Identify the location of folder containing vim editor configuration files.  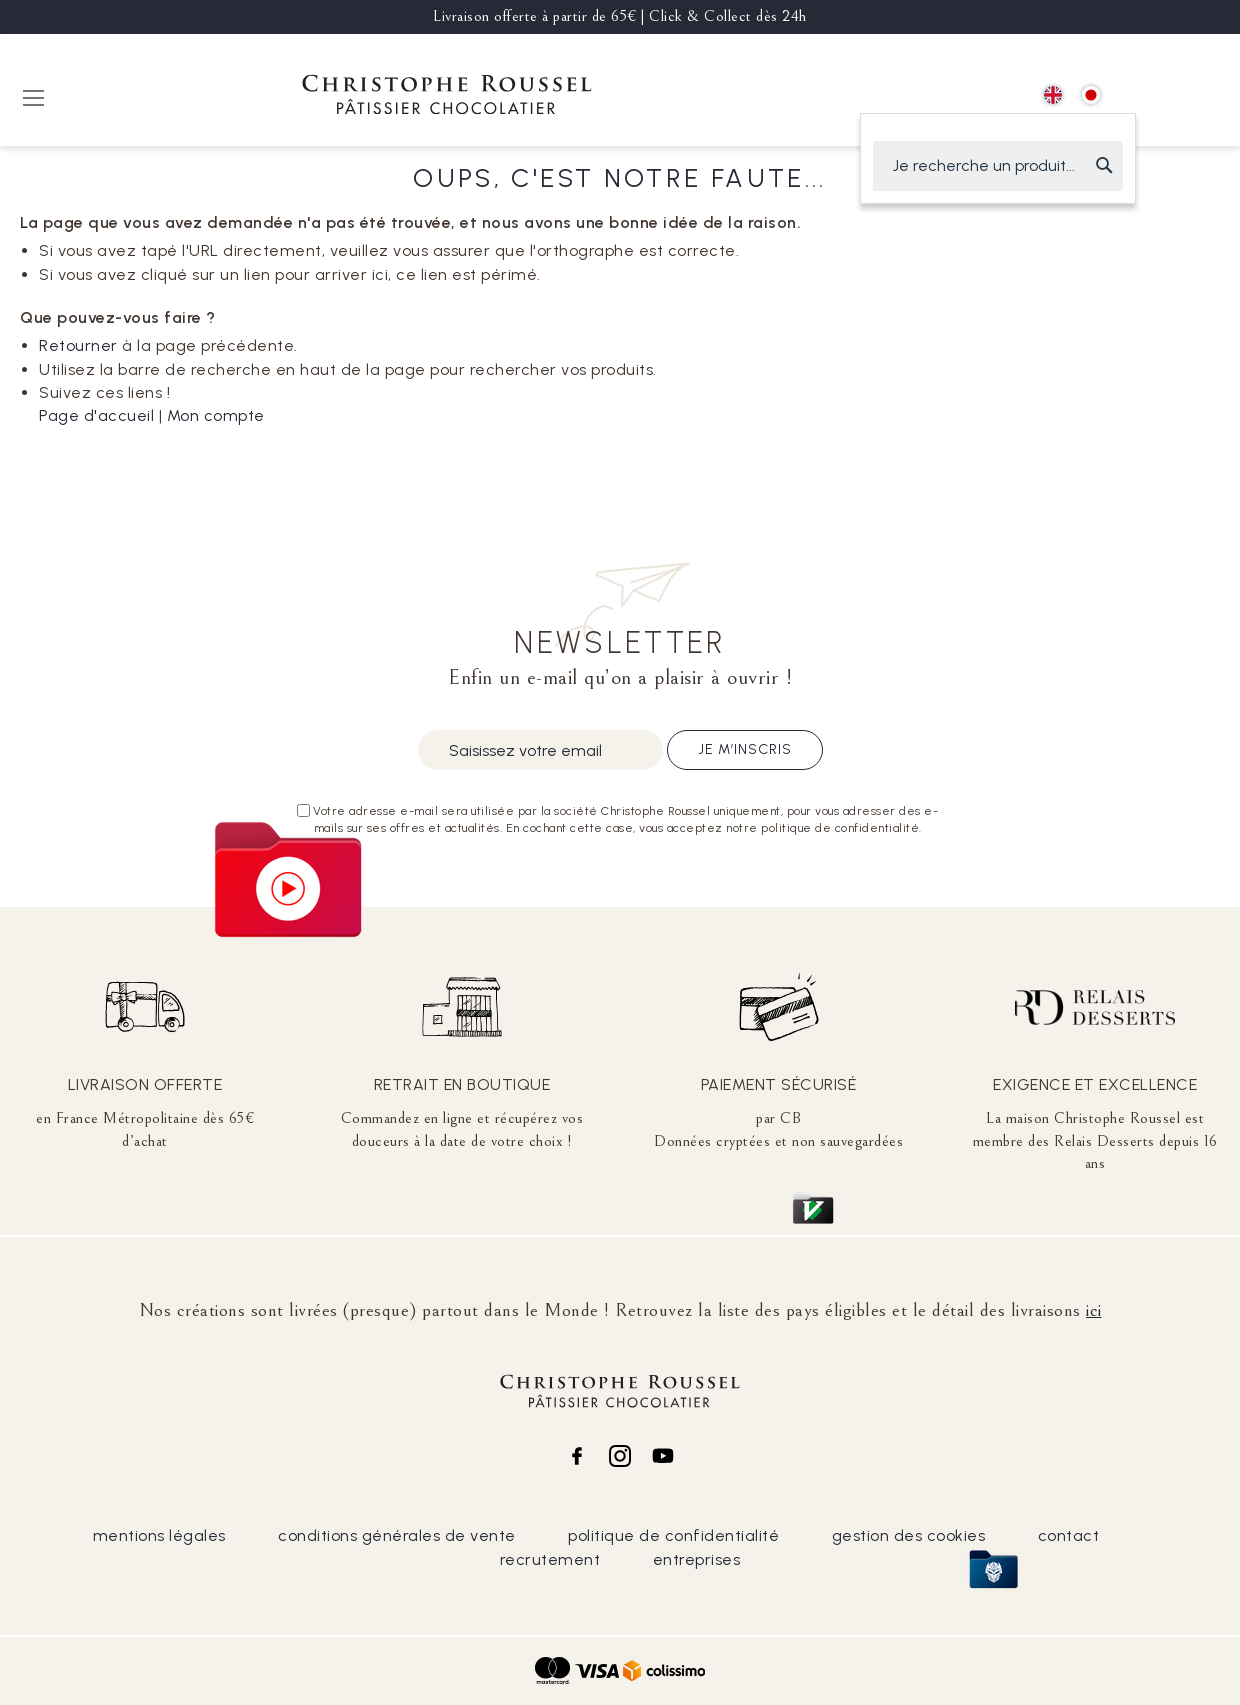
(813, 1209).